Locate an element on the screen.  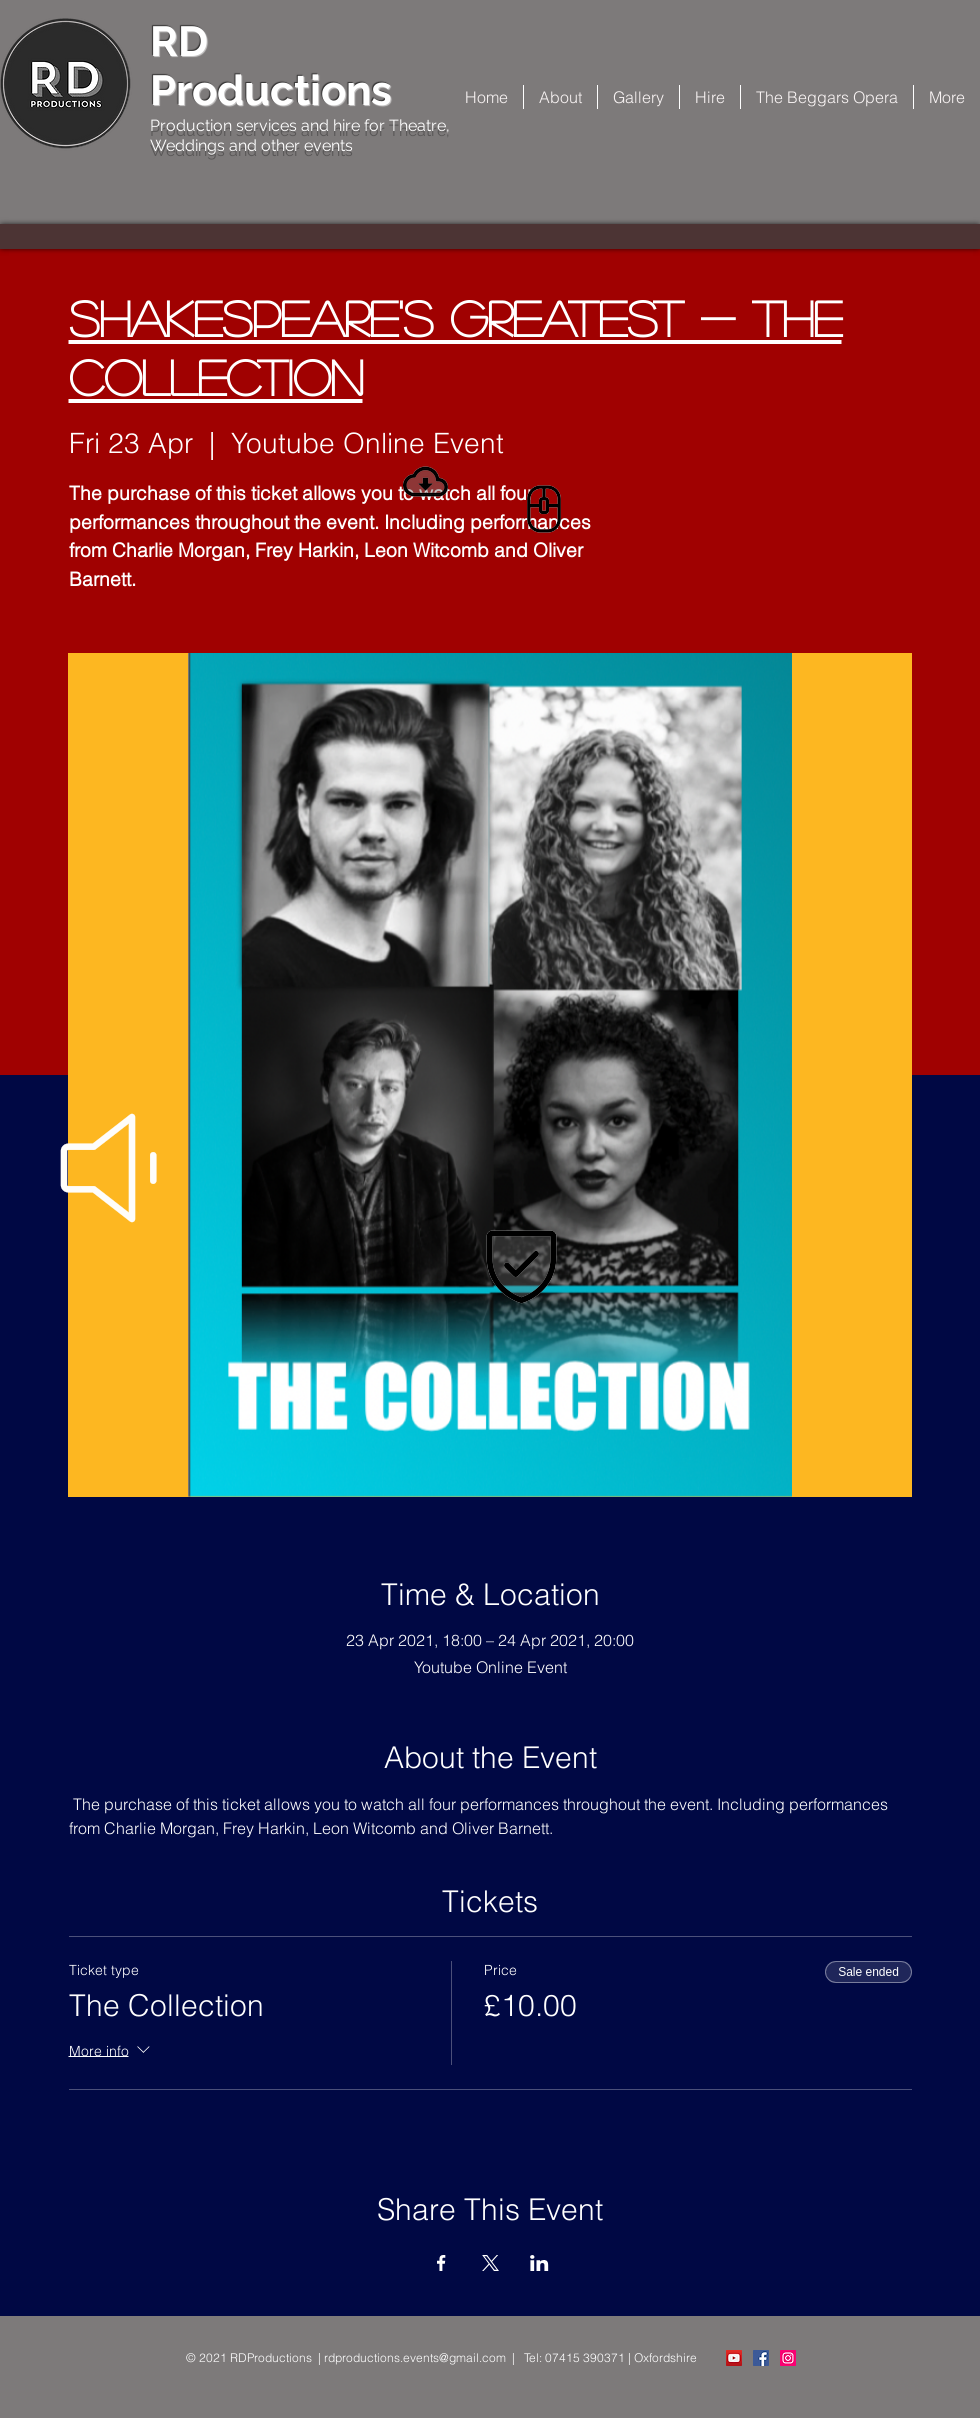
download file from cloud storage is located at coordinates (425, 481).